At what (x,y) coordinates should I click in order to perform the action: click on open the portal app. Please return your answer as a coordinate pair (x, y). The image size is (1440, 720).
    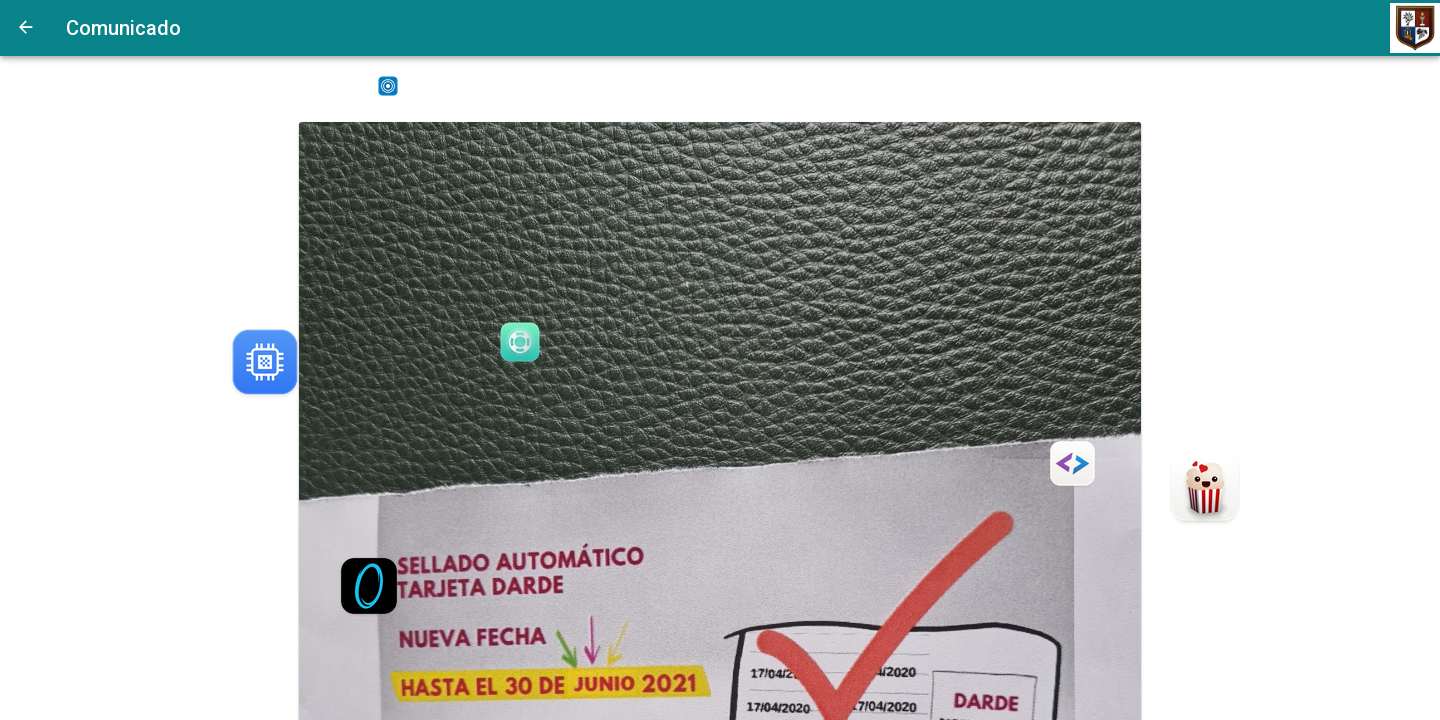
    Looking at the image, I should click on (369, 586).